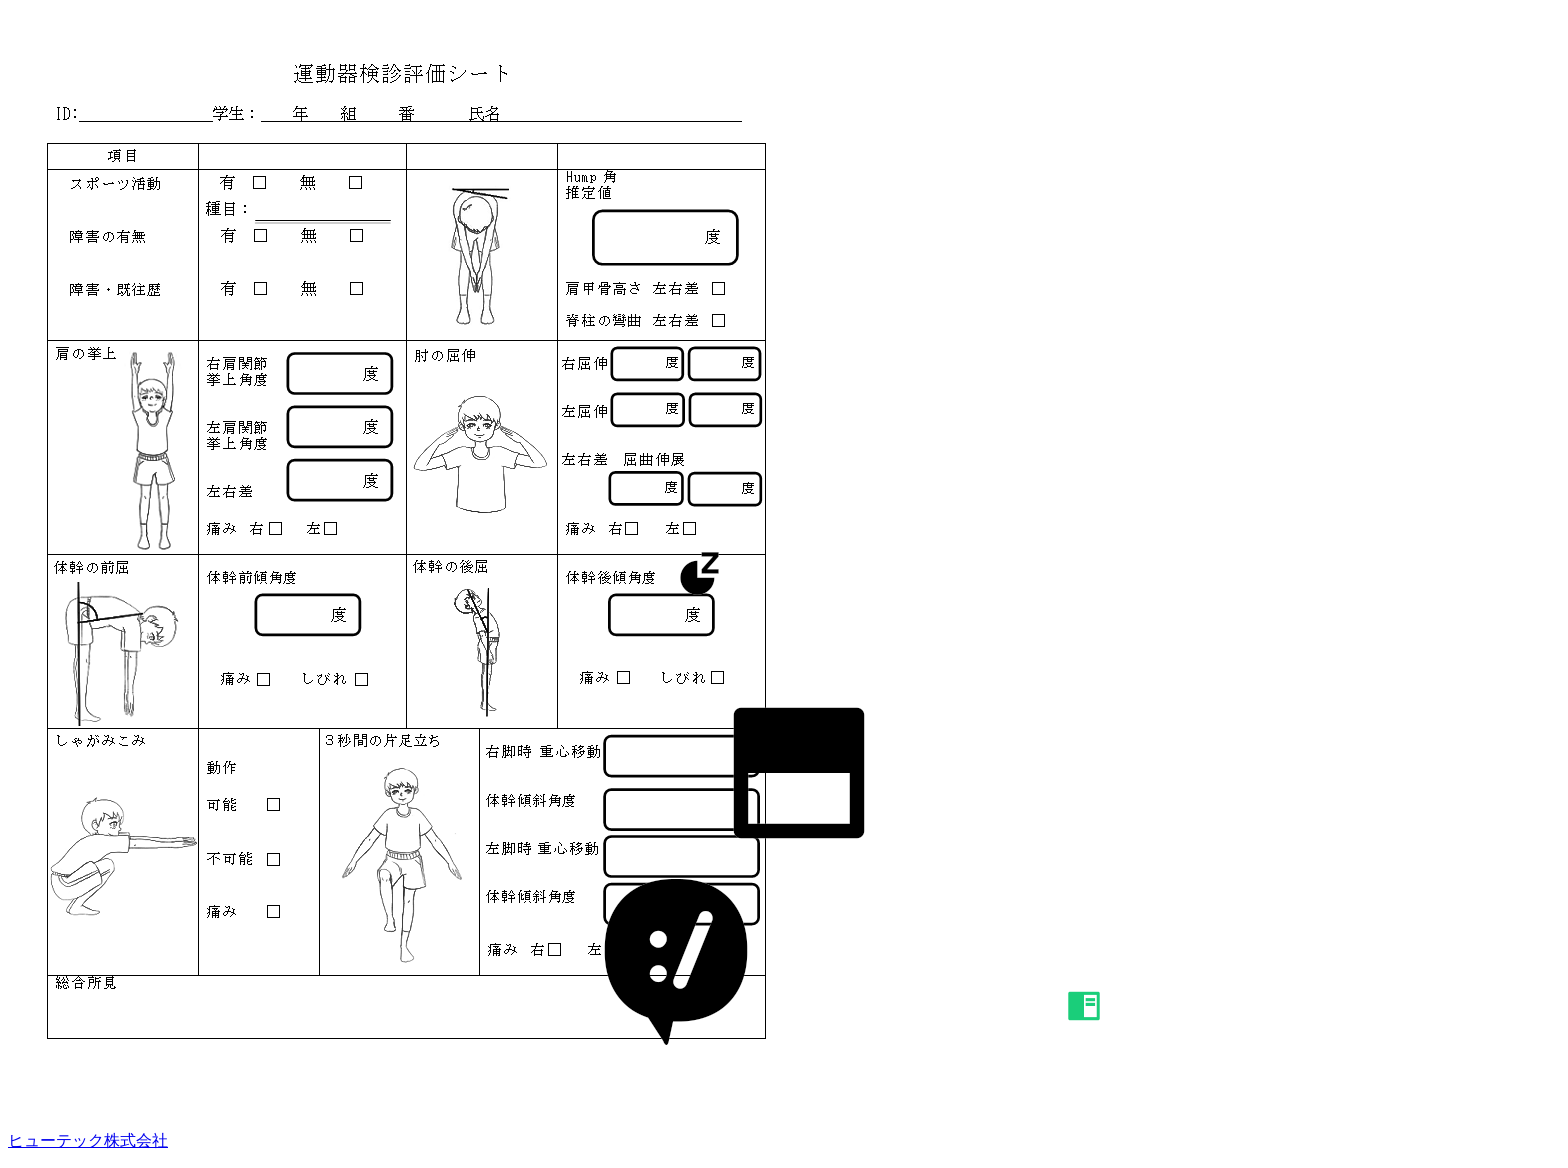  What do you see at coordinates (799, 773) in the screenshot?
I see `switch to row layout view` at bounding box center [799, 773].